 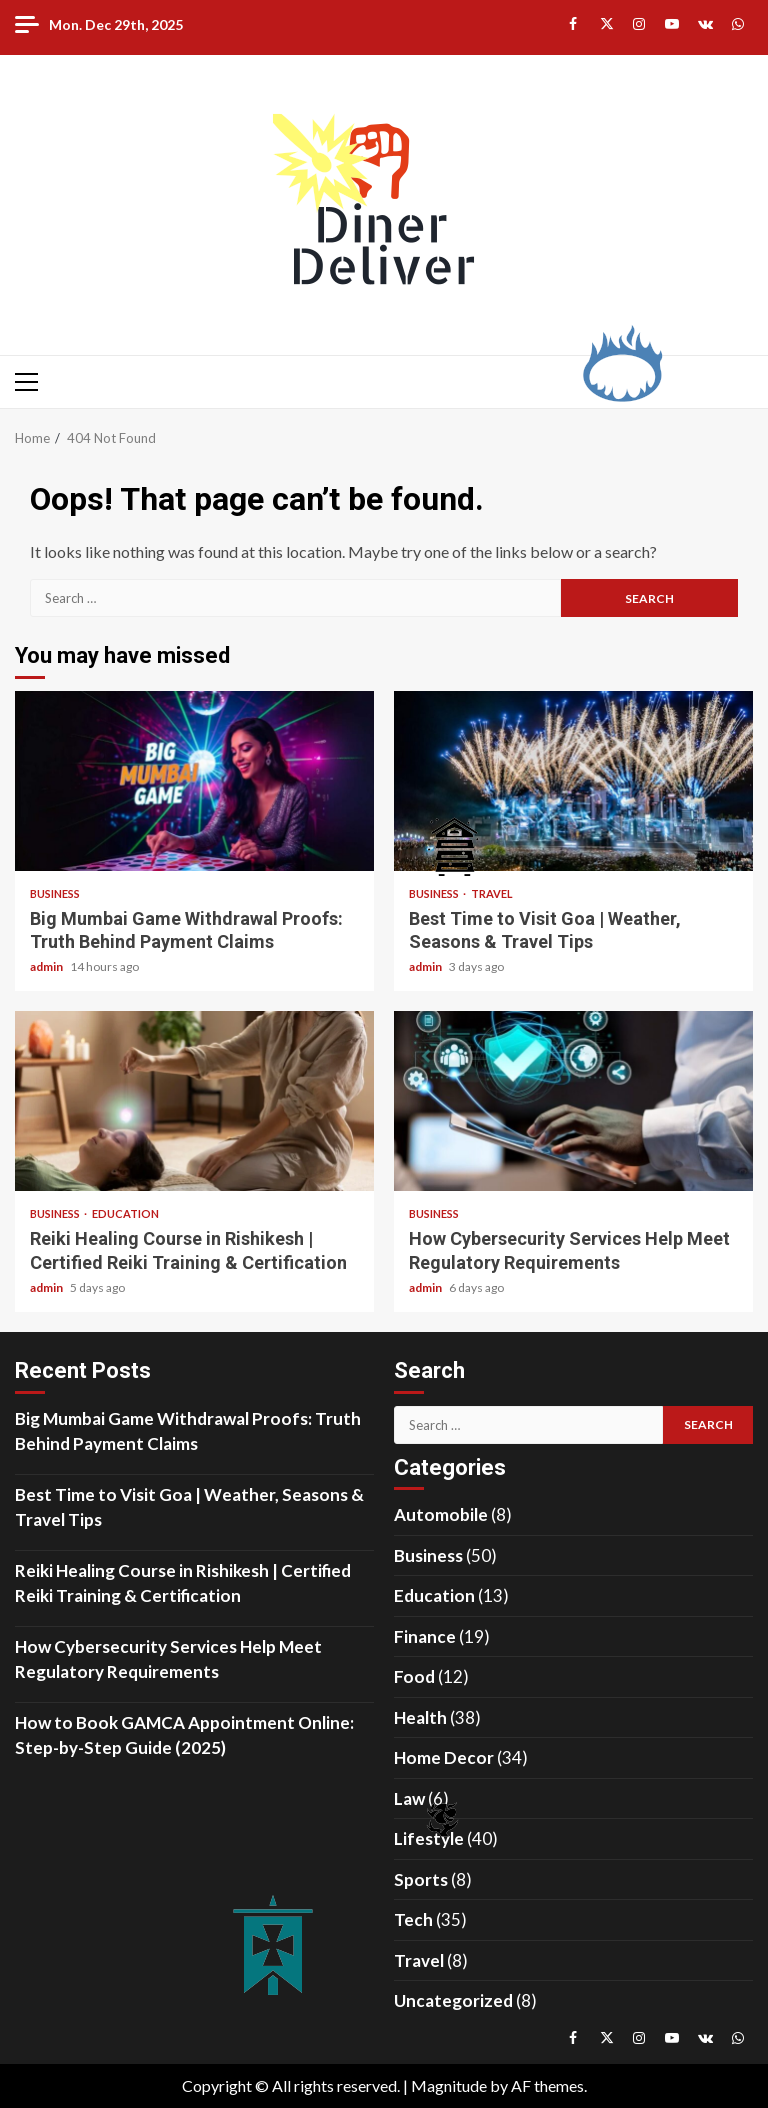 I want to click on view guild or clan banner, so click(x=273, y=1945).